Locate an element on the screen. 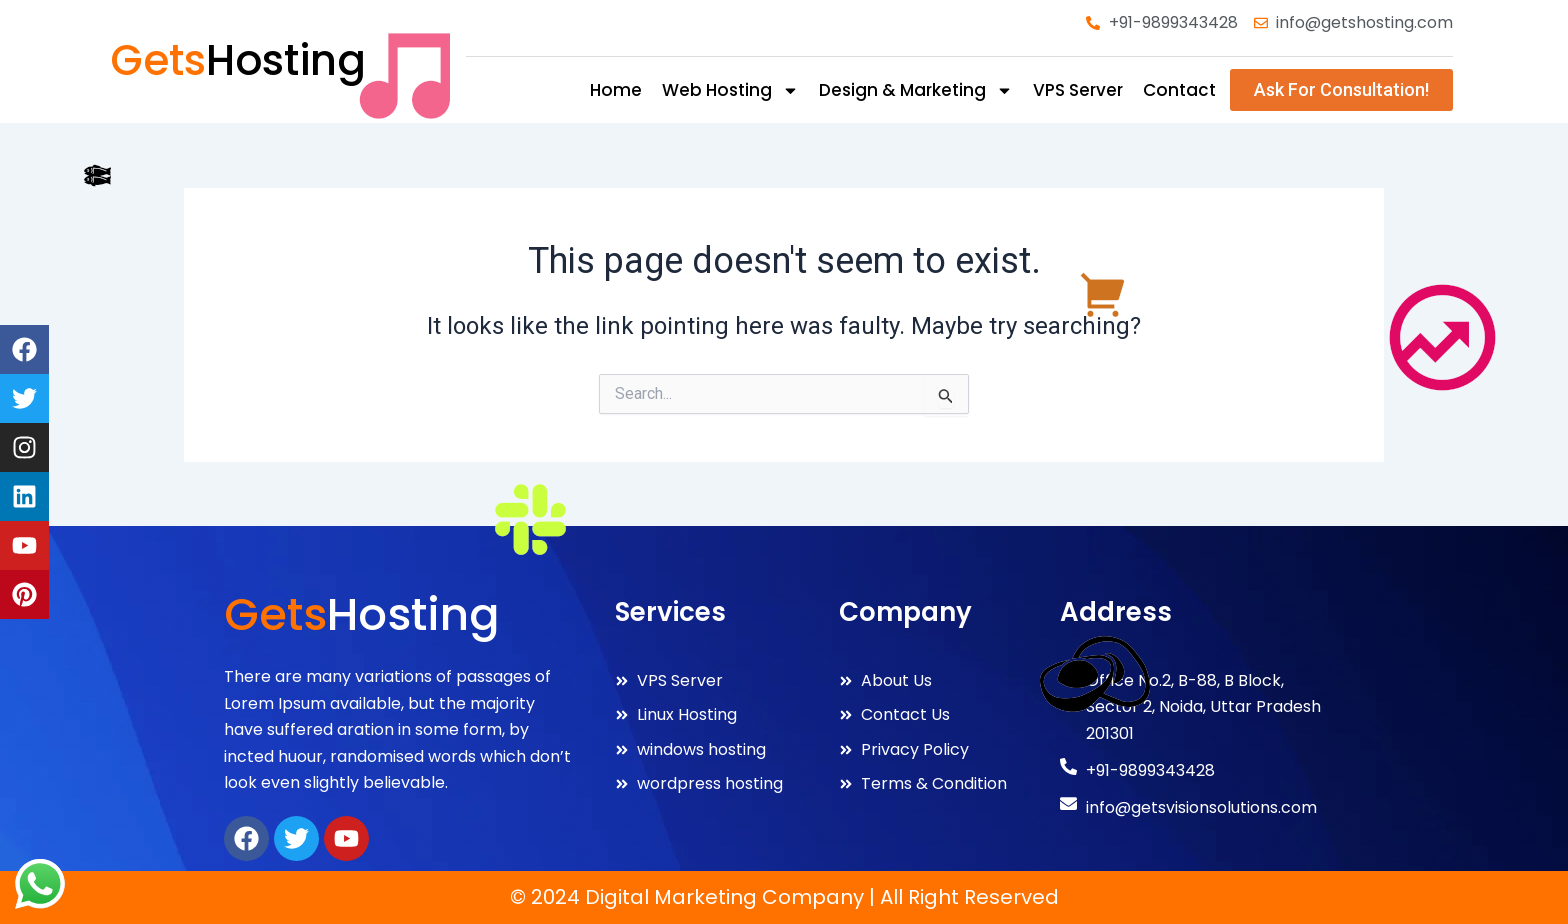 The width and height of the screenshot is (1568, 924). open music player or library is located at coordinates (412, 76).